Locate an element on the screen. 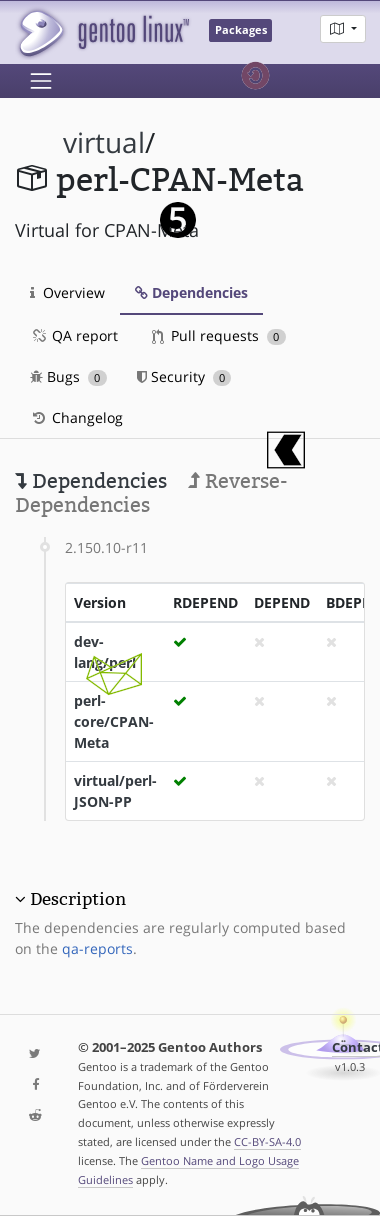 This screenshot has width=380, height=1216. checkio coding platform logo is located at coordinates (114, 674).